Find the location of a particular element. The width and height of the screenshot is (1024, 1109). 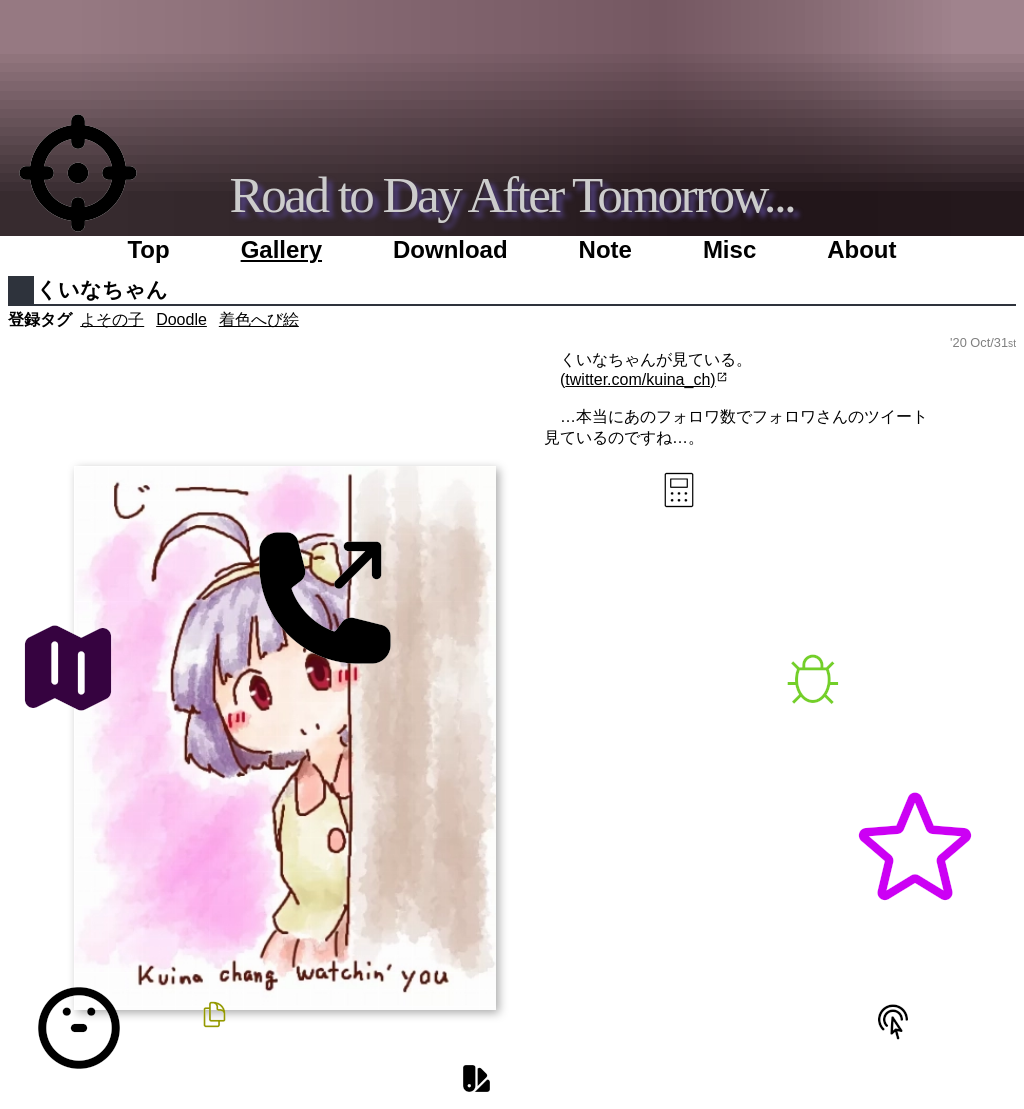

open the calculator app is located at coordinates (679, 490).